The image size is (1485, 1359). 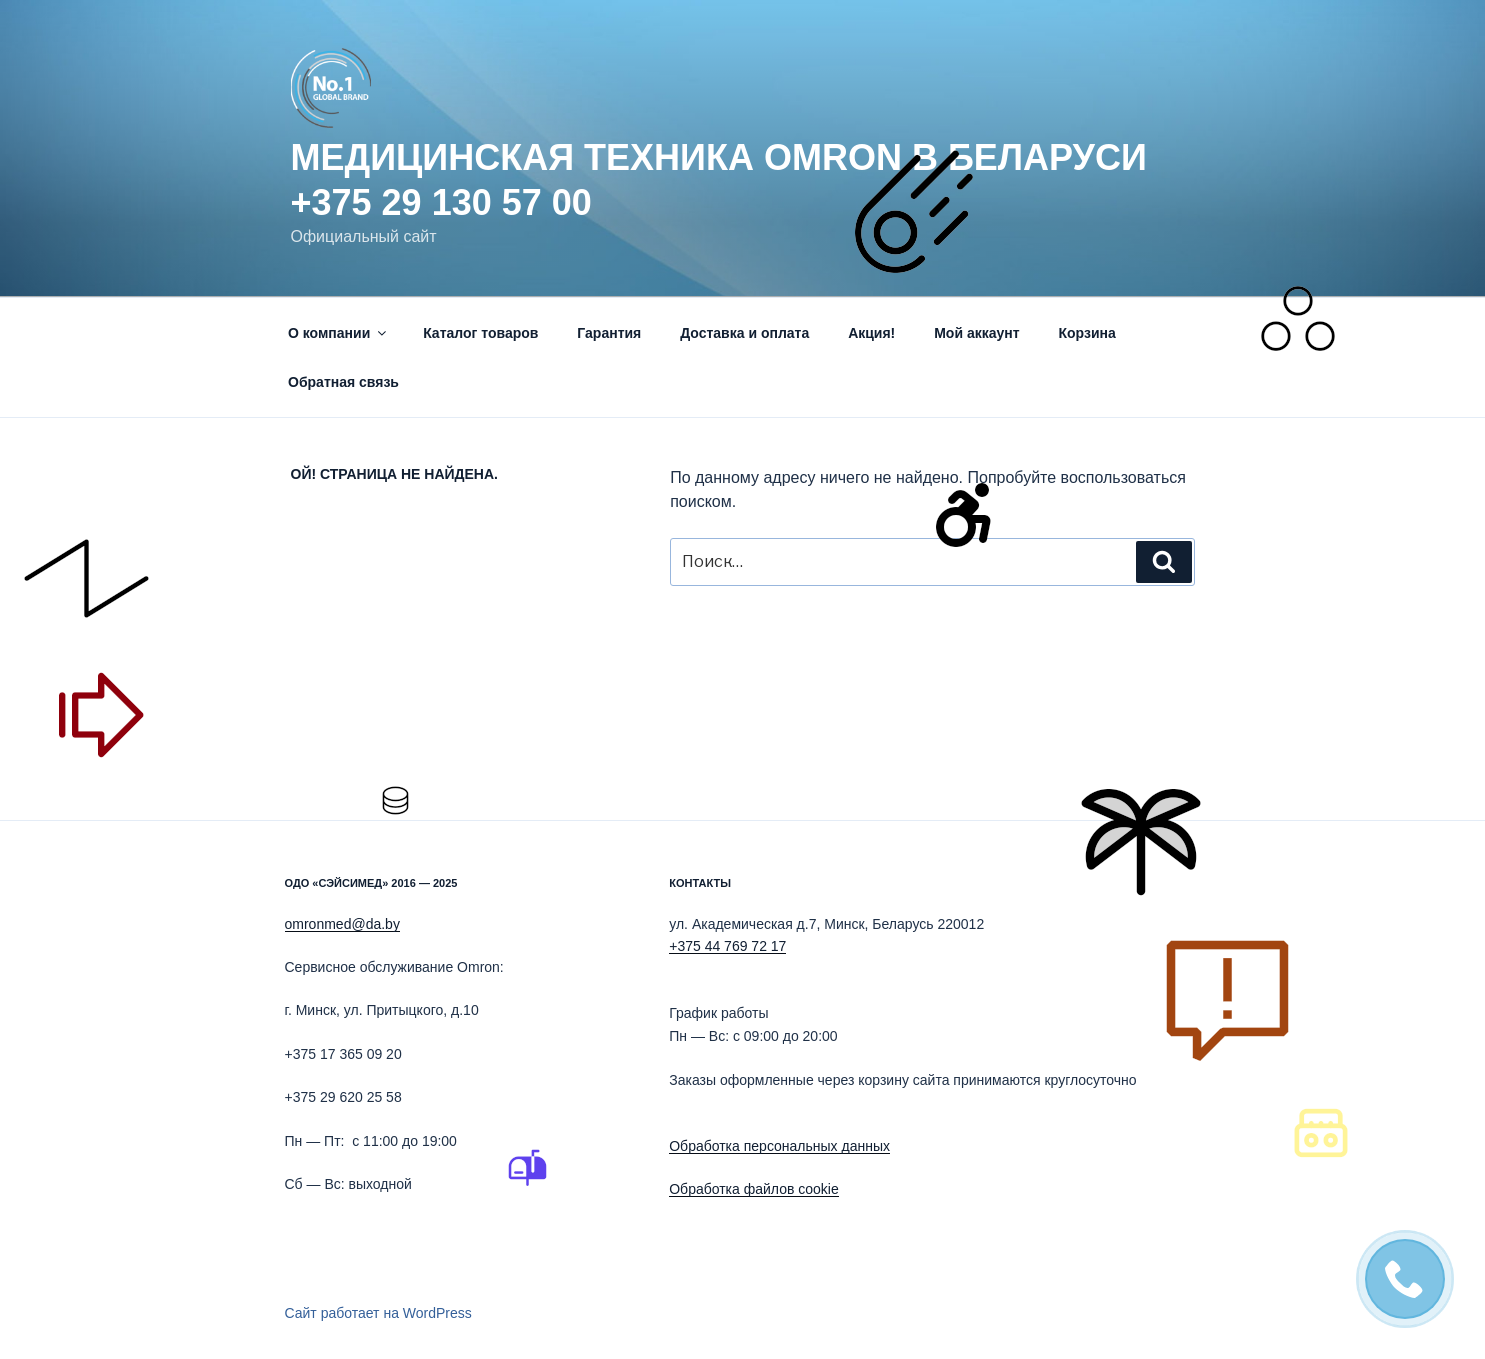 What do you see at coordinates (1321, 1133) in the screenshot?
I see `play music or audio` at bounding box center [1321, 1133].